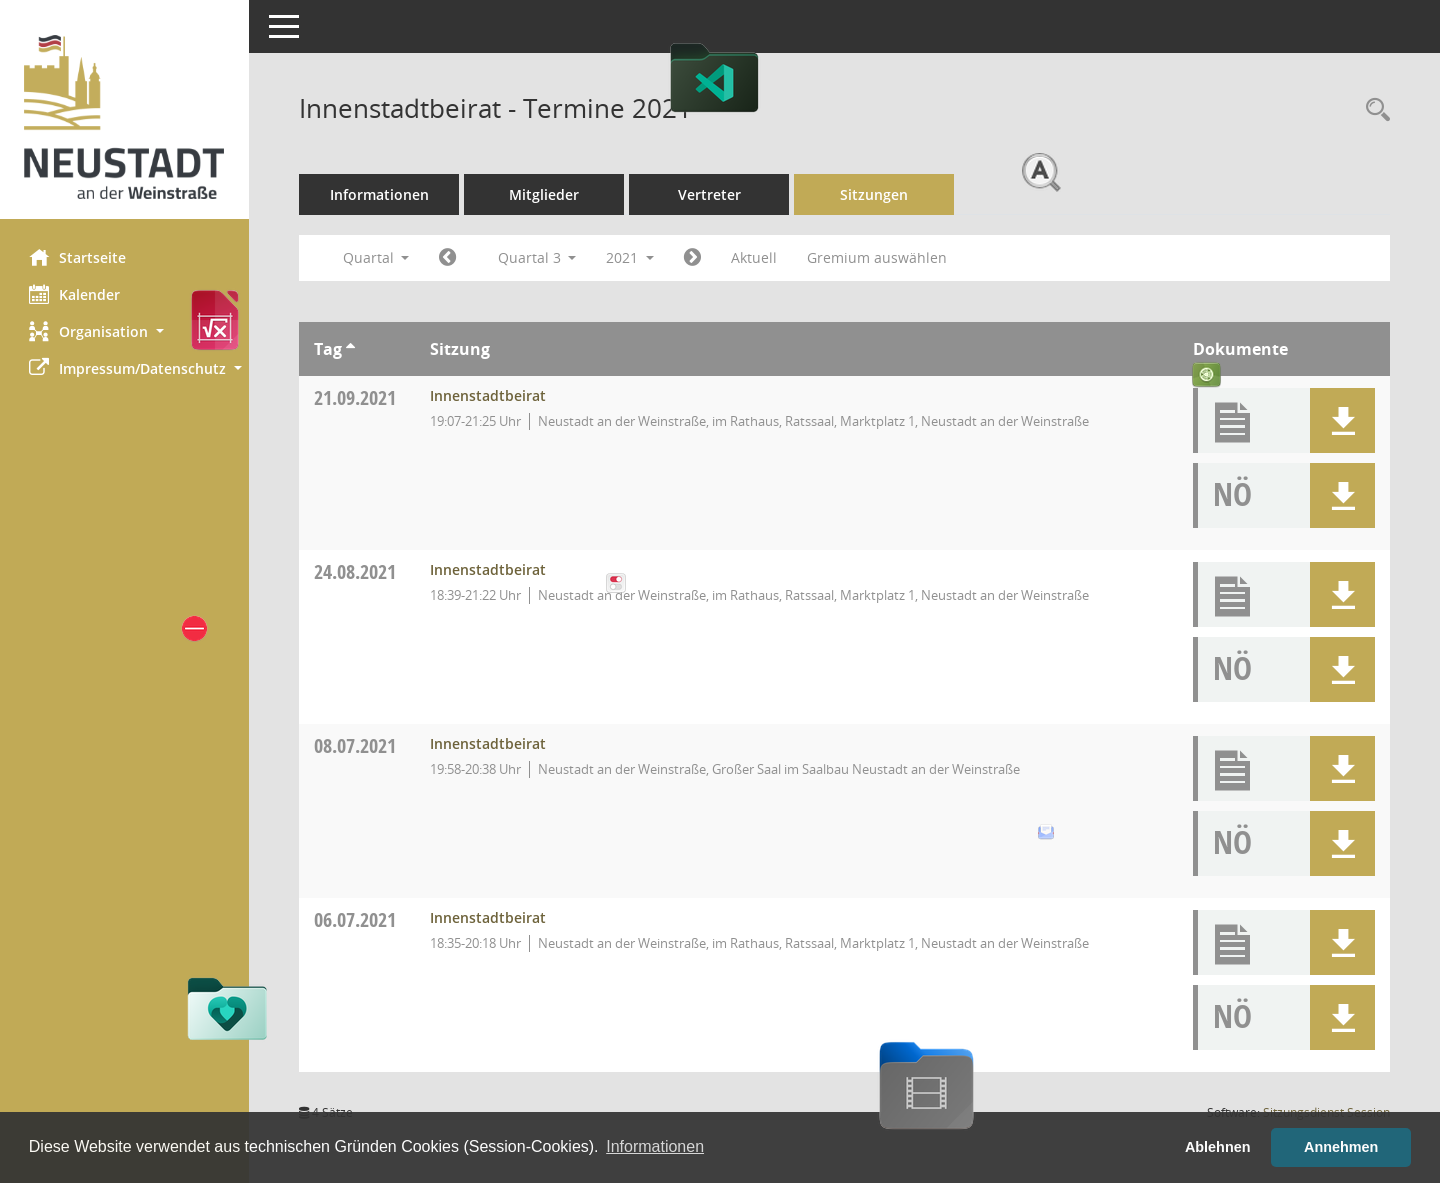  I want to click on open your videos folder, so click(926, 1085).